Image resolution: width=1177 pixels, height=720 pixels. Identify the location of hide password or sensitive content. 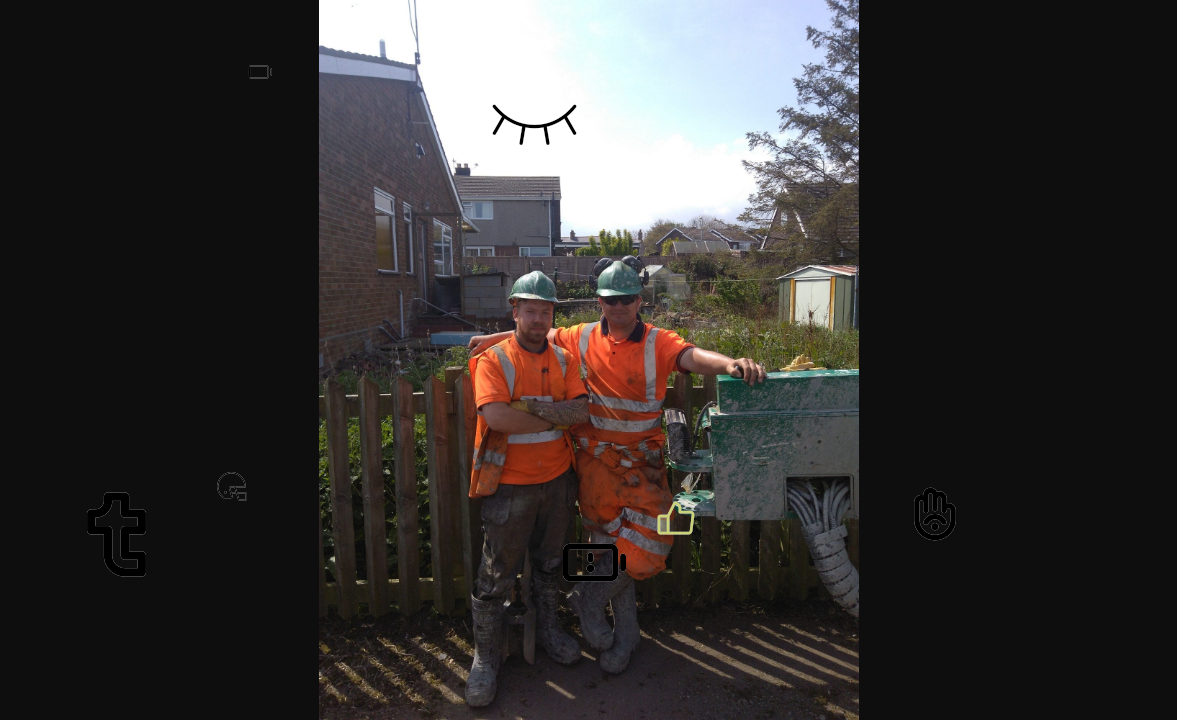
(534, 116).